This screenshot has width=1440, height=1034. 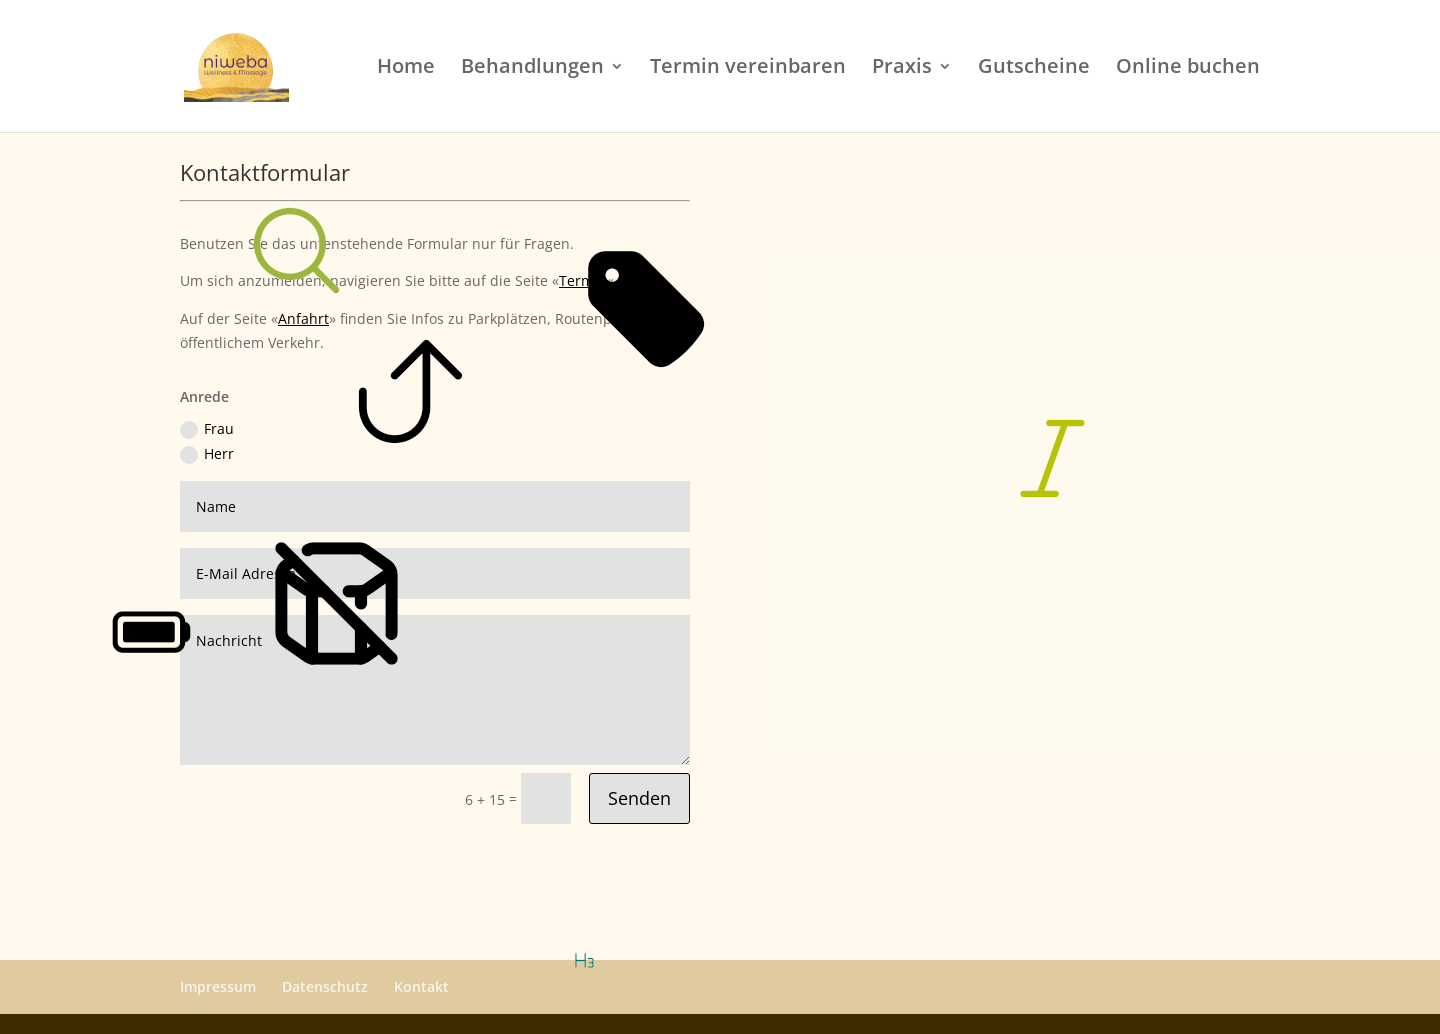 I want to click on format text as heading level 3, so click(x=584, y=960).